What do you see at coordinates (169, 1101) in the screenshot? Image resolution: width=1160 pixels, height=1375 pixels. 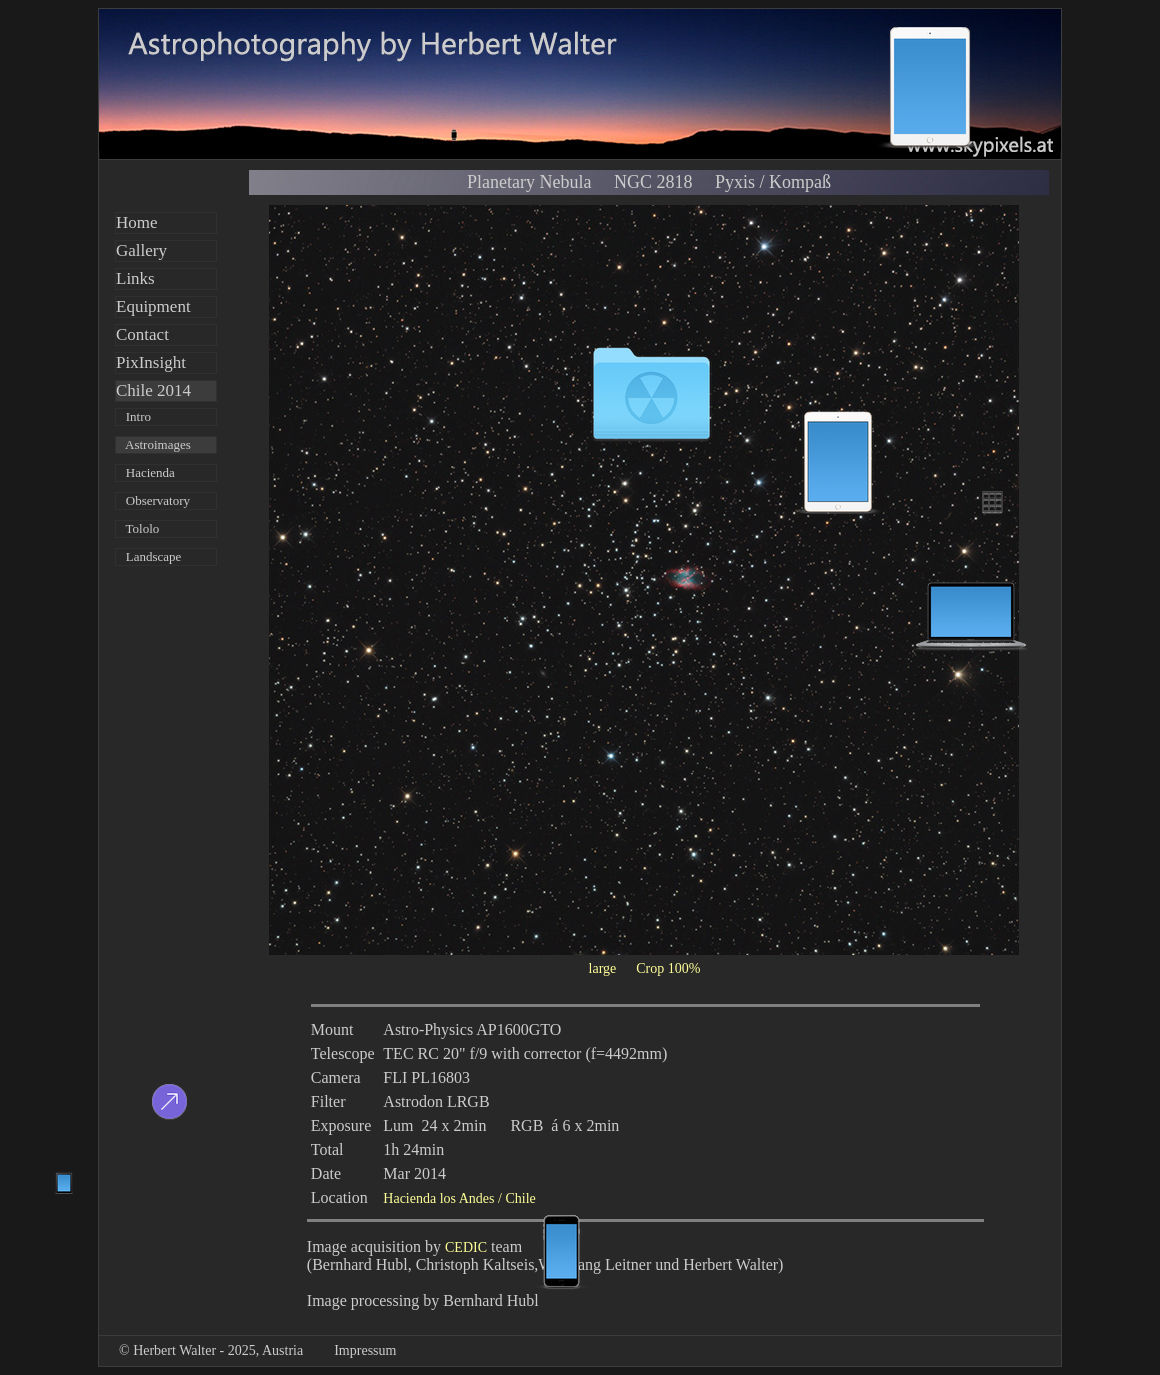 I see `indicates a symbolic link or shortcut to another file` at bounding box center [169, 1101].